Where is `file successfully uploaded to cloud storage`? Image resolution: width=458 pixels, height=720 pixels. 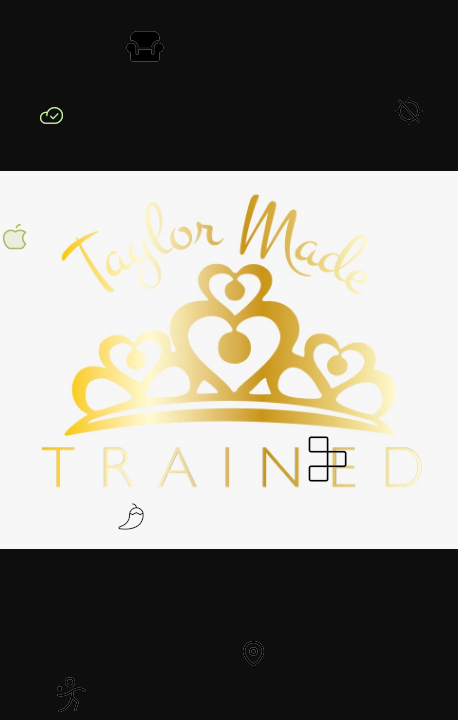
file successfully uploaded to cloud storage is located at coordinates (51, 115).